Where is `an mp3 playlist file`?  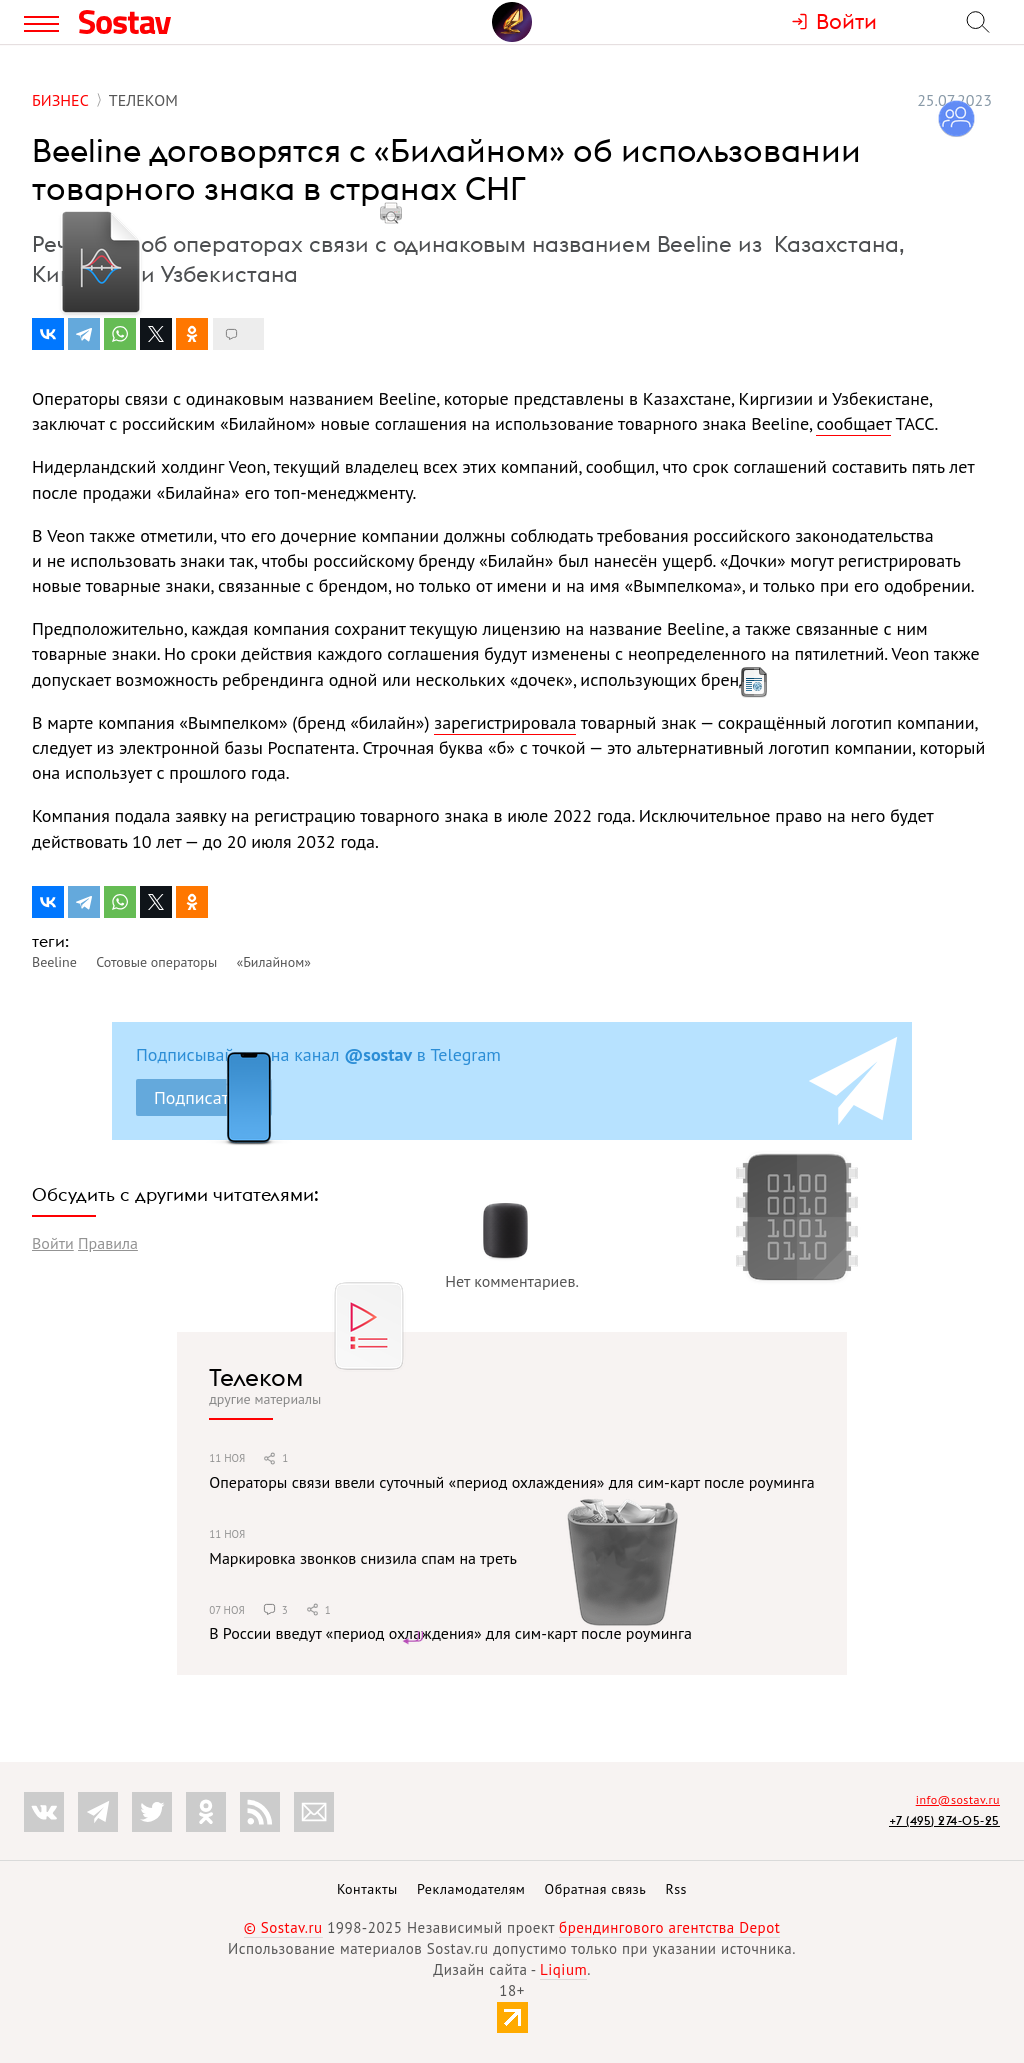 an mp3 playlist file is located at coordinates (369, 1326).